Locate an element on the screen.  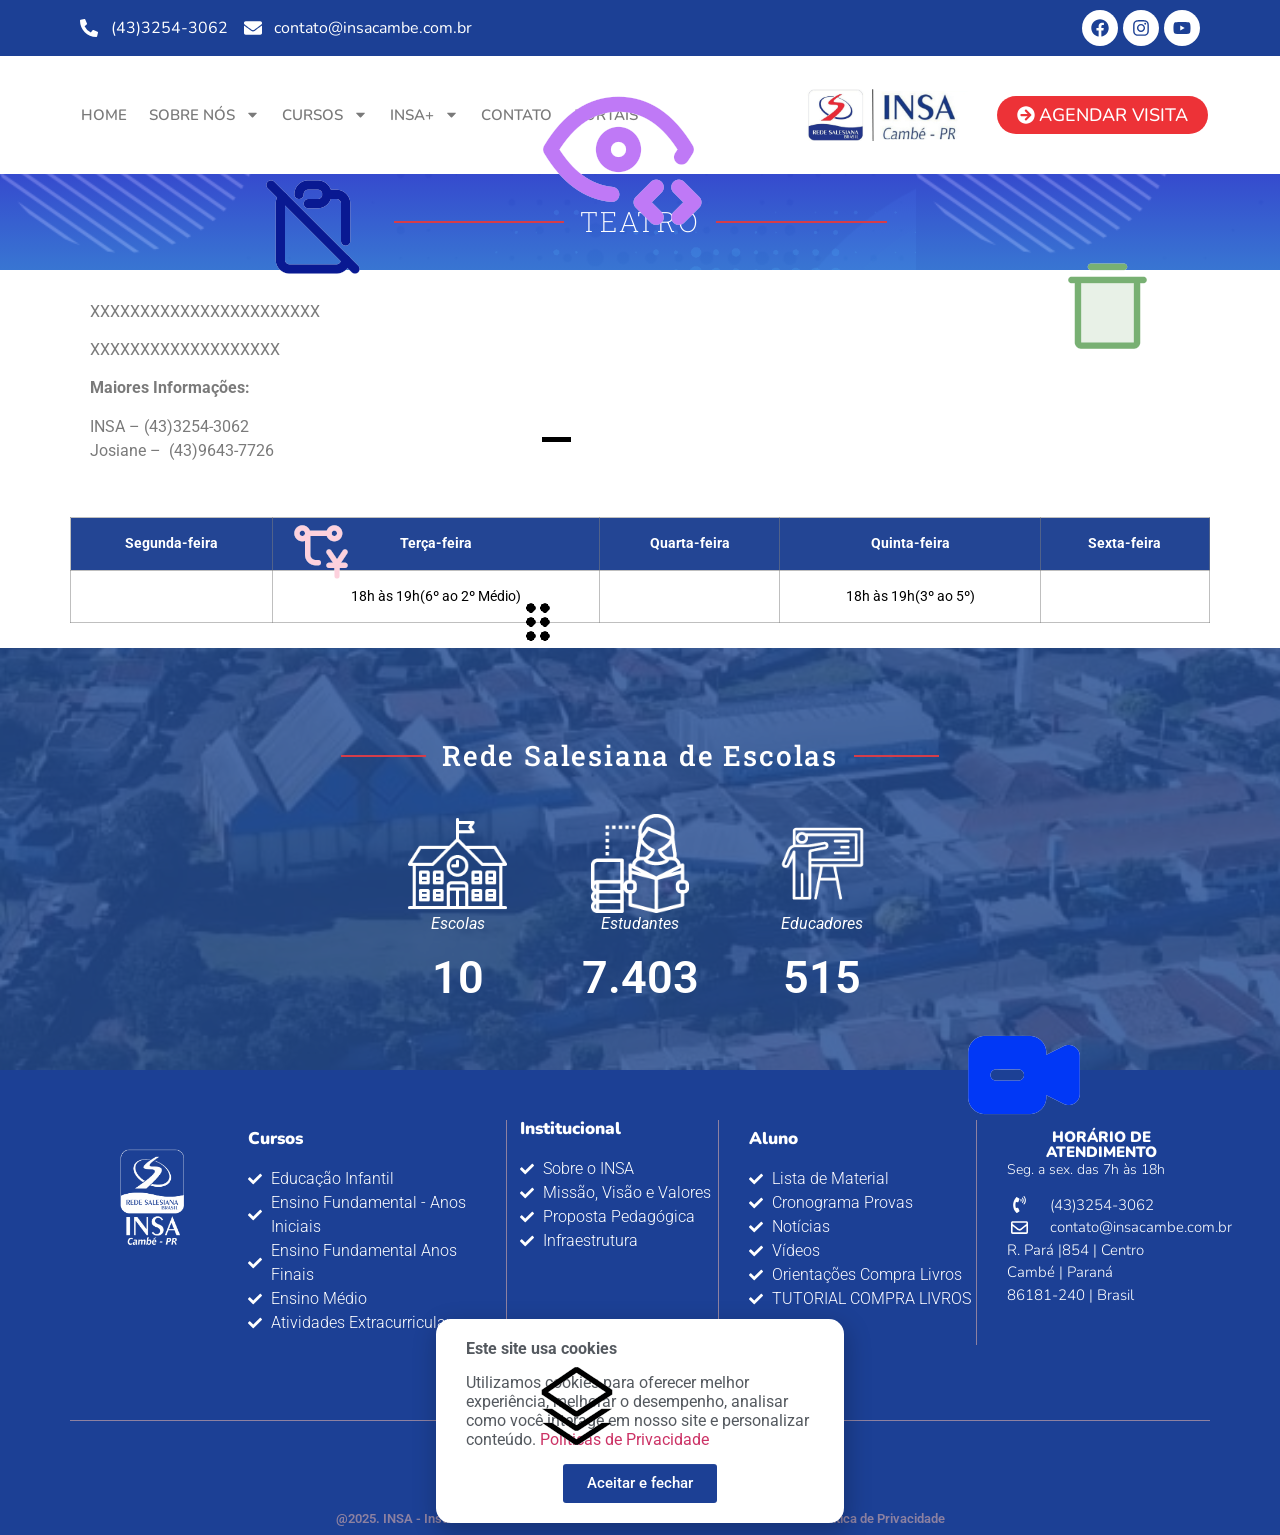
view source code or inspect element is located at coordinates (618, 149).